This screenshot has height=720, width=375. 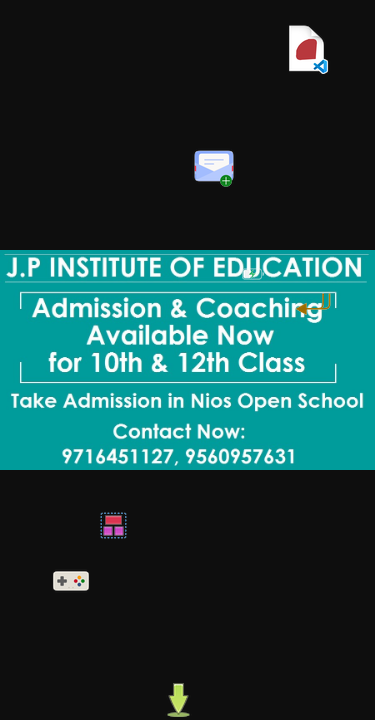 What do you see at coordinates (306, 49) in the screenshot?
I see `open a ruby file in visual studio code` at bounding box center [306, 49].